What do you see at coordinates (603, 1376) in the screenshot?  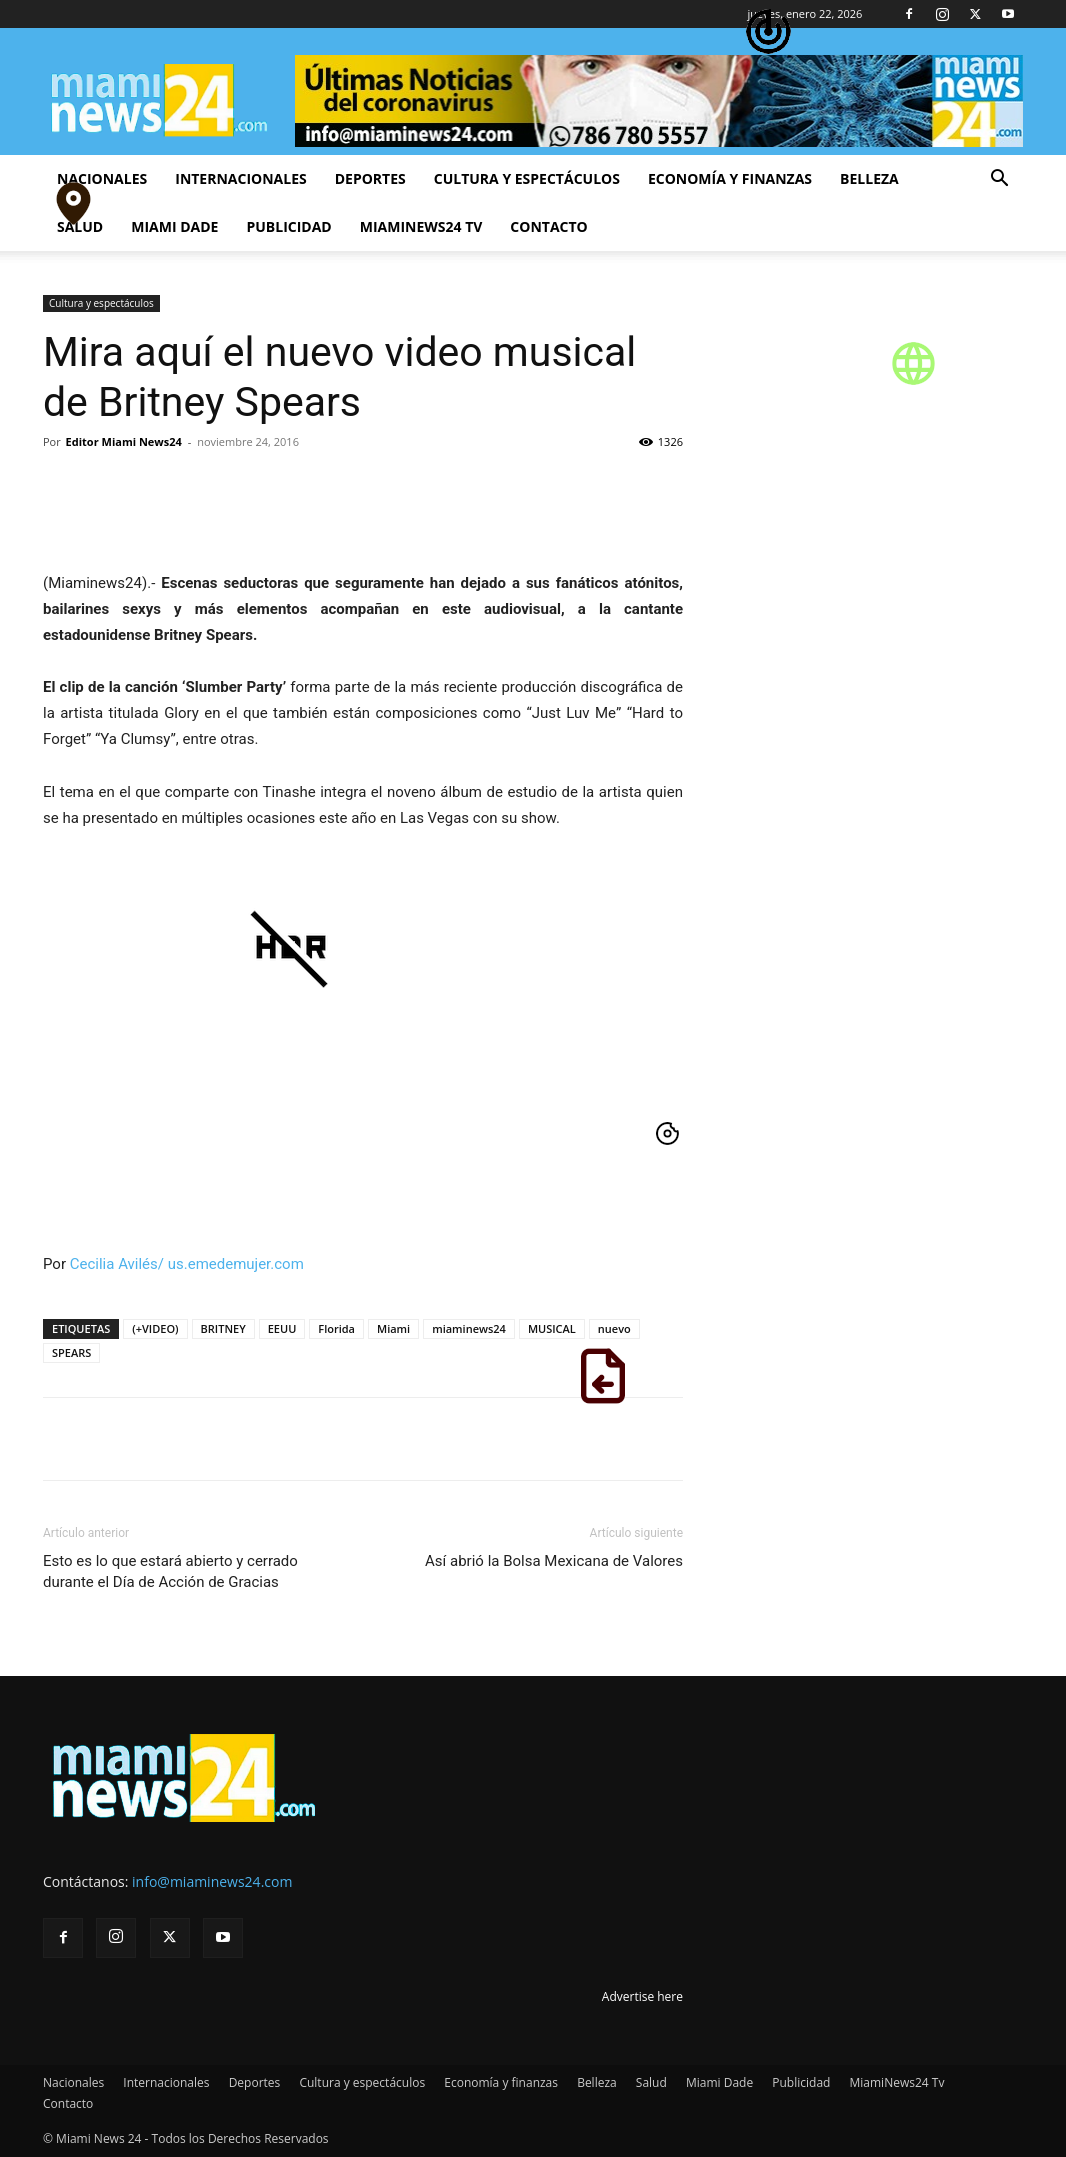 I see `import a file from another location` at bounding box center [603, 1376].